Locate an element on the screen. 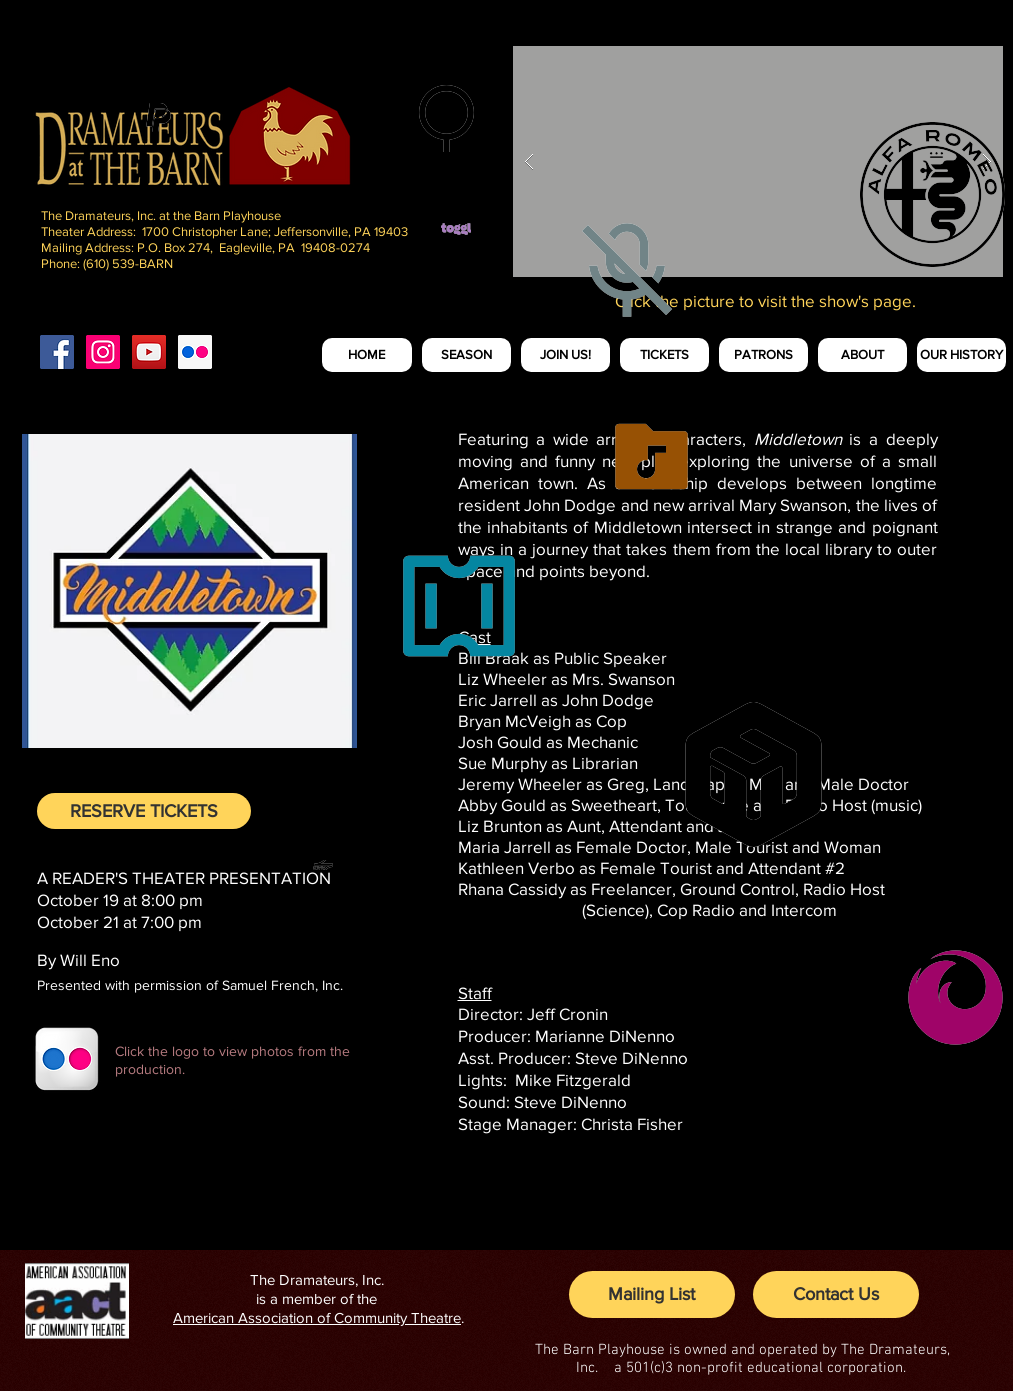  mark a location on the map is located at coordinates (446, 115).